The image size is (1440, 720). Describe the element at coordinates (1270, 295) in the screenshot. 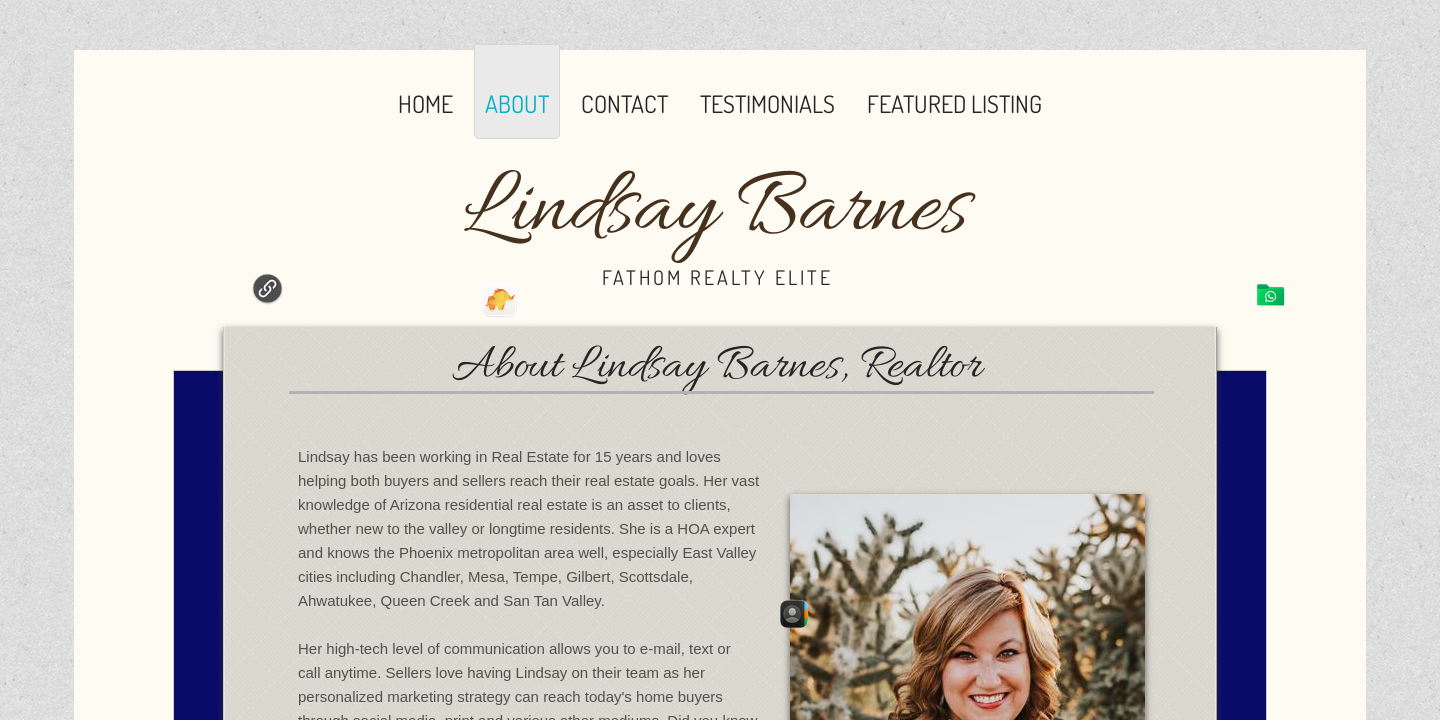

I see `open folder containing whatsapp files` at that location.